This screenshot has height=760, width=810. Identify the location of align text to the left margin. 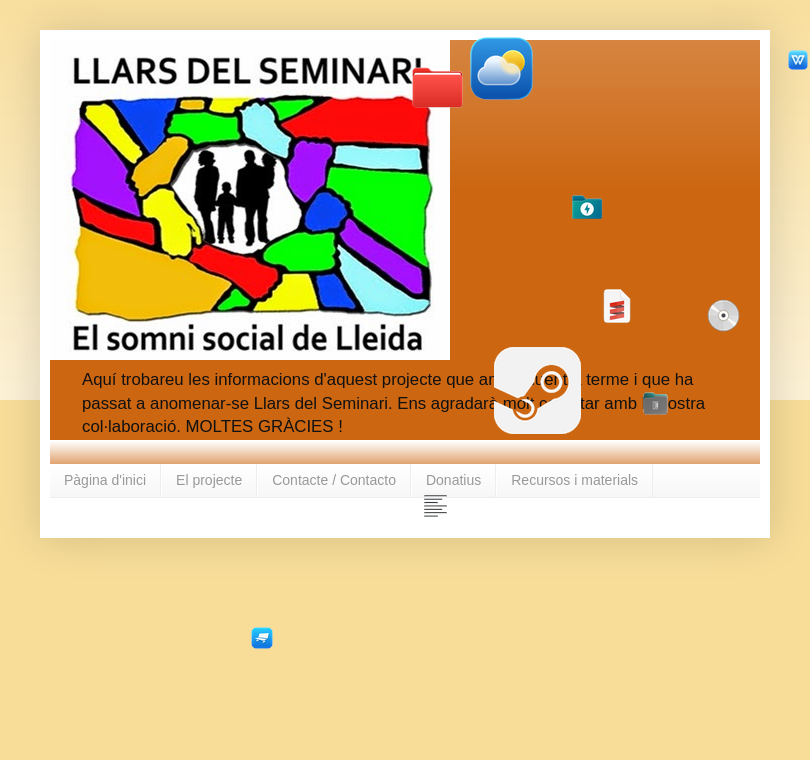
(435, 506).